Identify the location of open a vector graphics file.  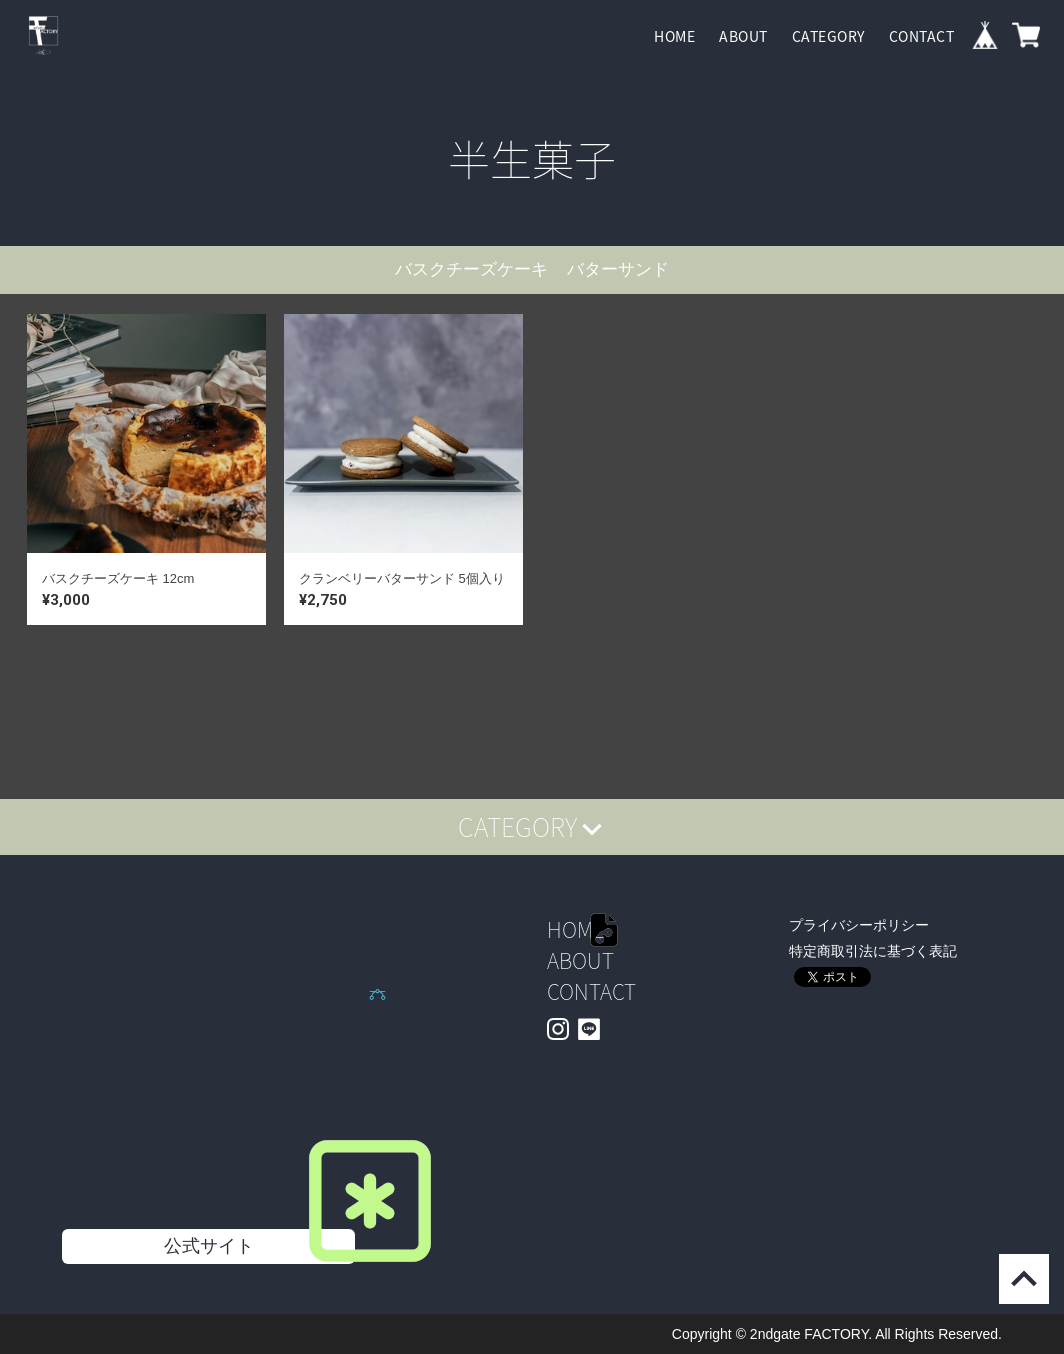
(604, 930).